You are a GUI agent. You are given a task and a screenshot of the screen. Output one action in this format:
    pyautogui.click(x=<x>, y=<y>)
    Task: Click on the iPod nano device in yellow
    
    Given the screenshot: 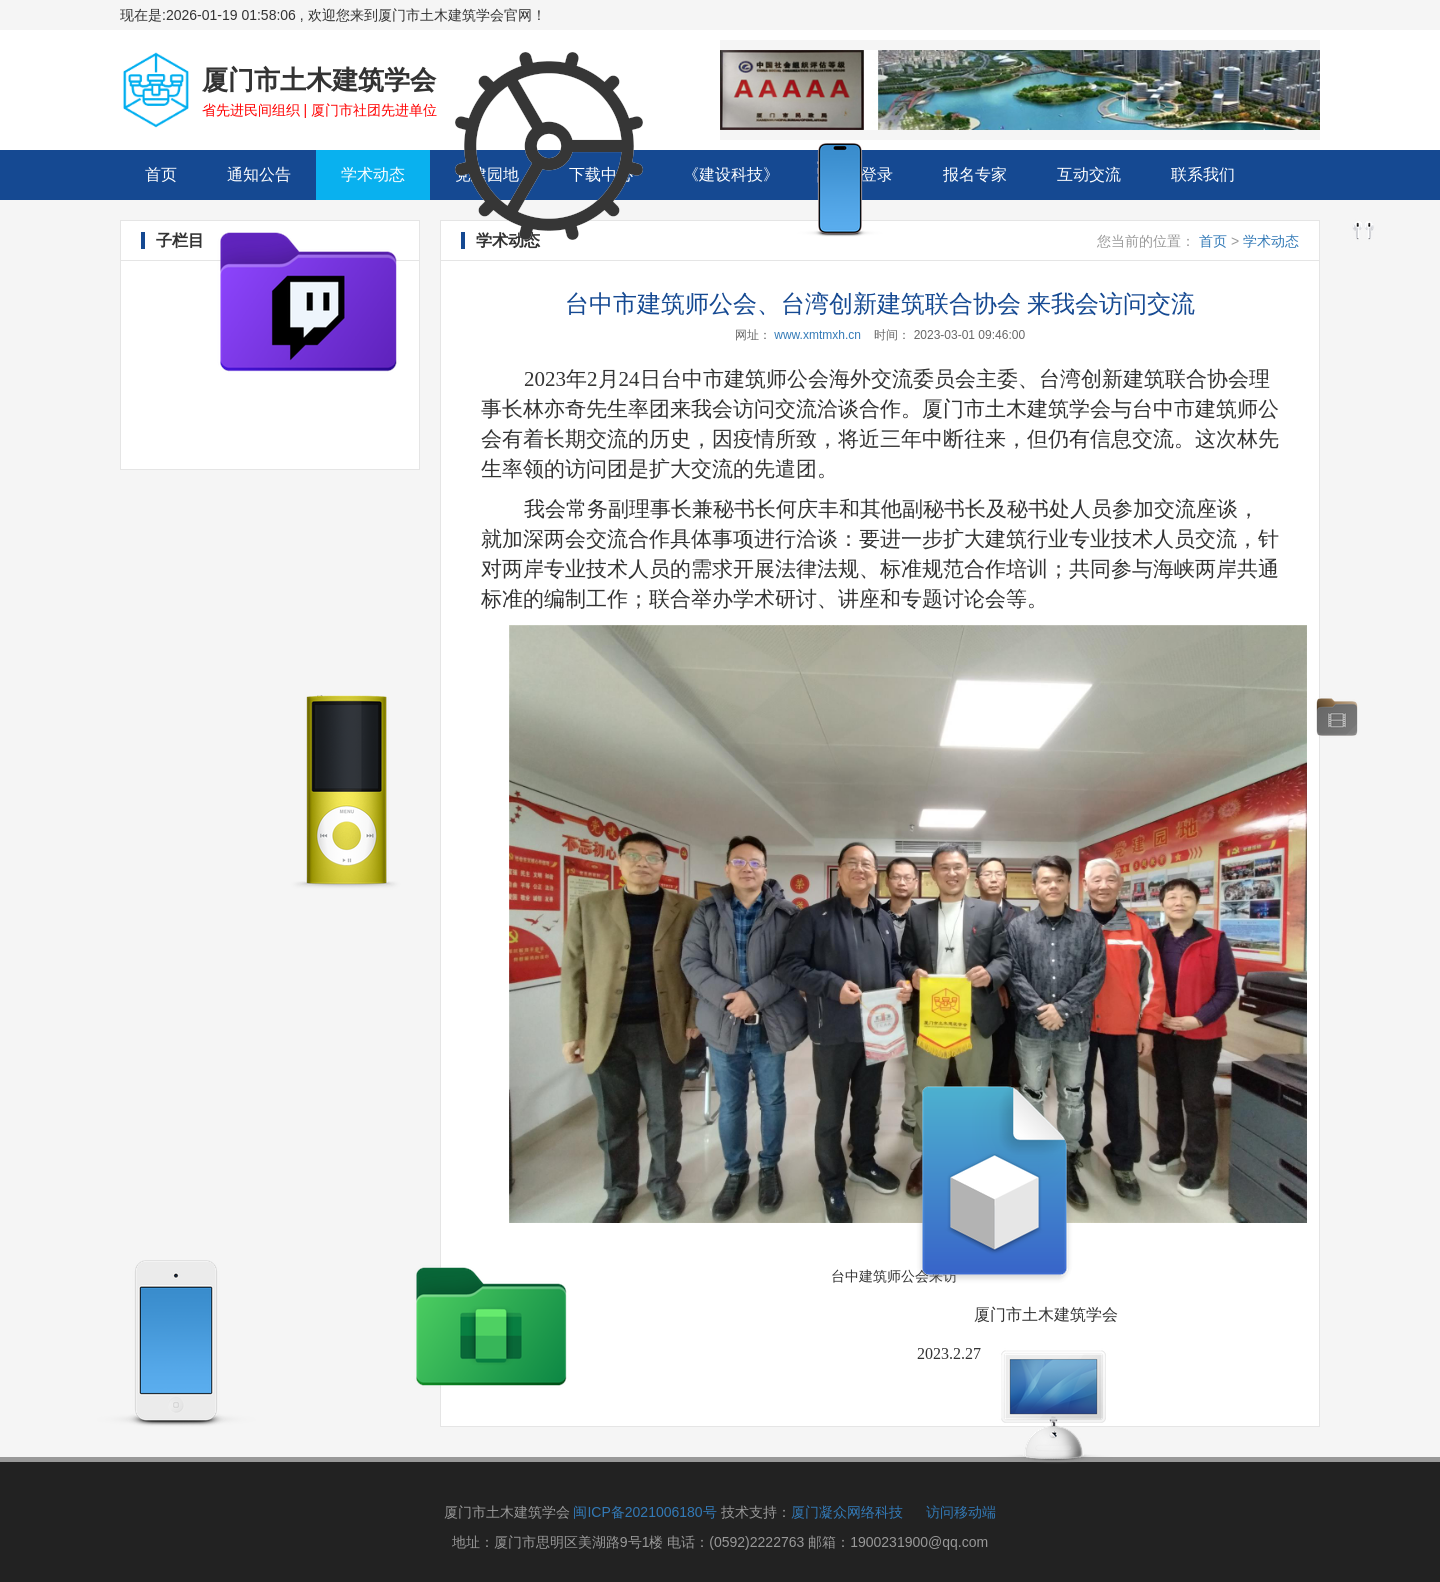 What is the action you would take?
    pyautogui.click(x=345, y=792)
    